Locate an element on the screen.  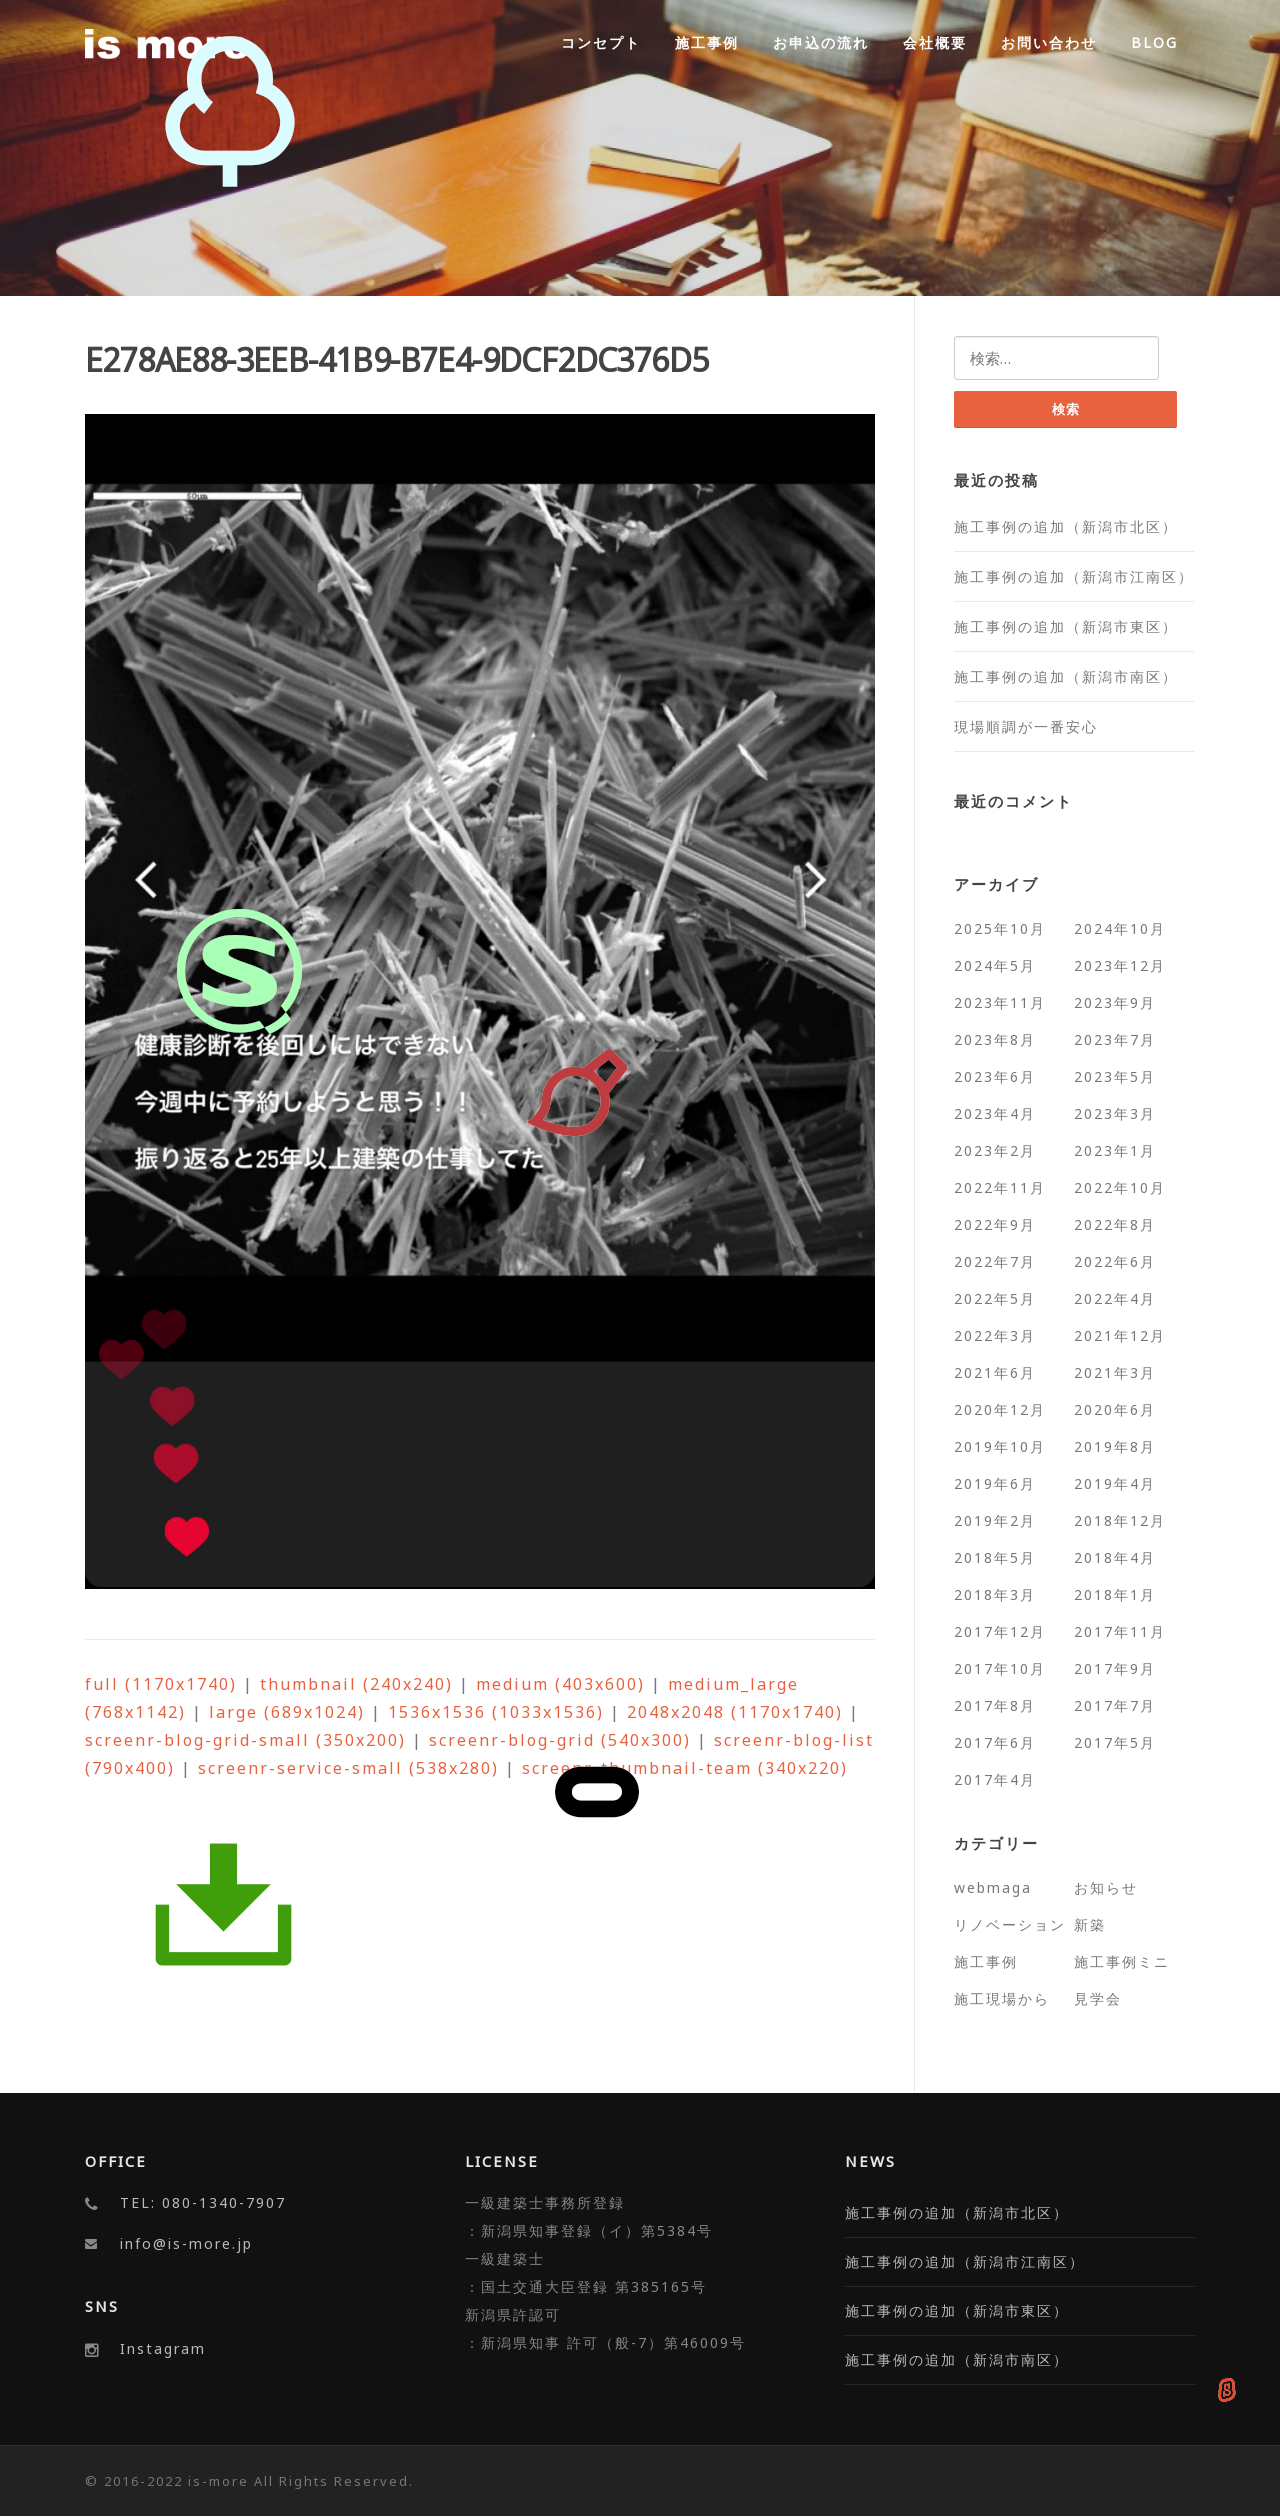
access brush or painting tools is located at coordinates (577, 1094).